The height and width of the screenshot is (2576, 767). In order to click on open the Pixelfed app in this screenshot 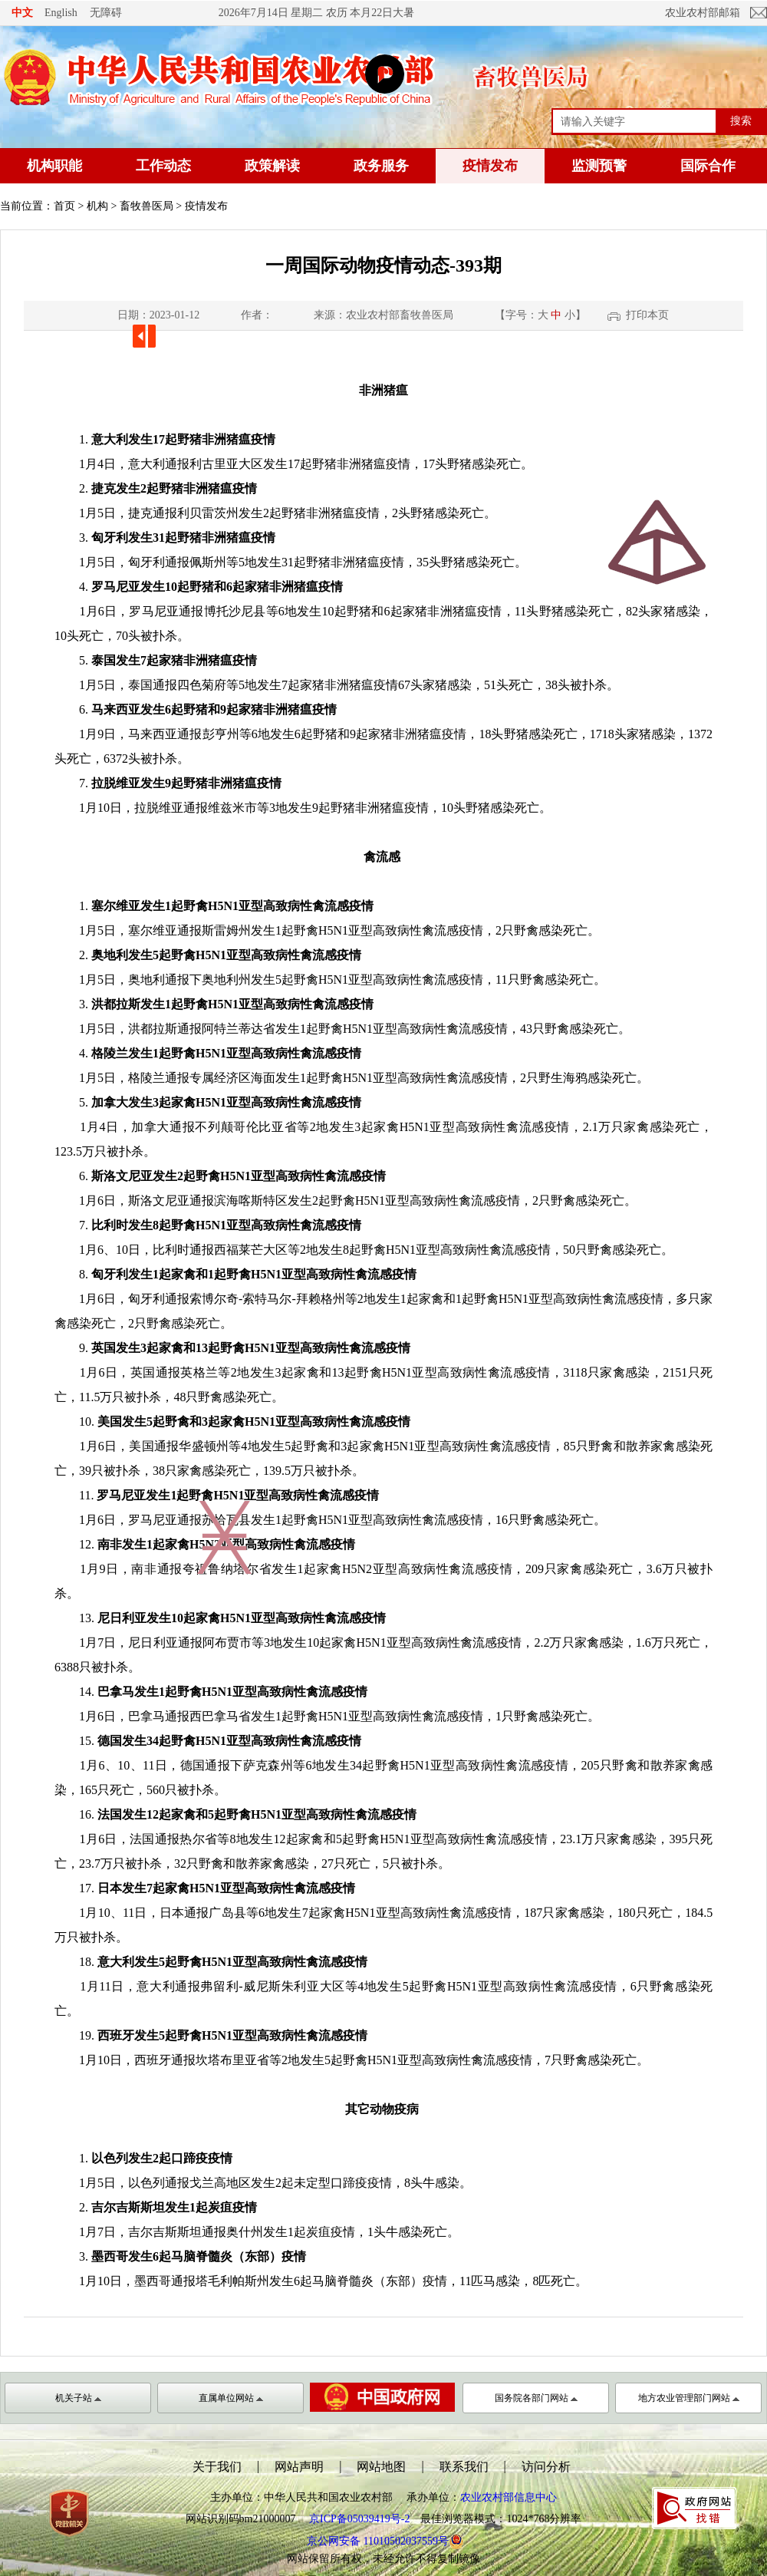, I will do `click(384, 74)`.